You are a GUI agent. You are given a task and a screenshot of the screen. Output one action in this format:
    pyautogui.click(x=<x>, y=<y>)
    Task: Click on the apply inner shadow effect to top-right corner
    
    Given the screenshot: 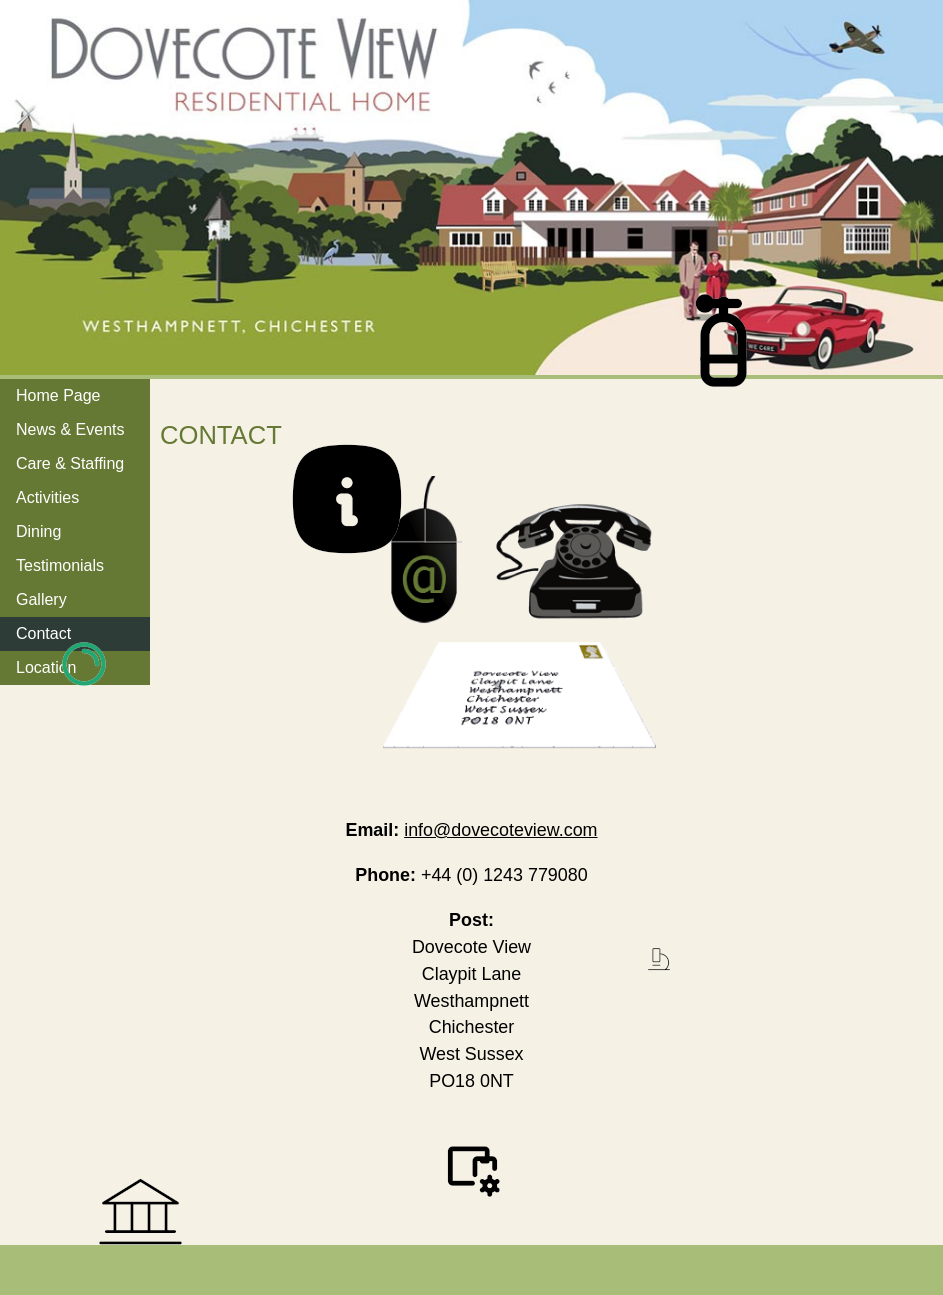 What is the action you would take?
    pyautogui.click(x=84, y=664)
    